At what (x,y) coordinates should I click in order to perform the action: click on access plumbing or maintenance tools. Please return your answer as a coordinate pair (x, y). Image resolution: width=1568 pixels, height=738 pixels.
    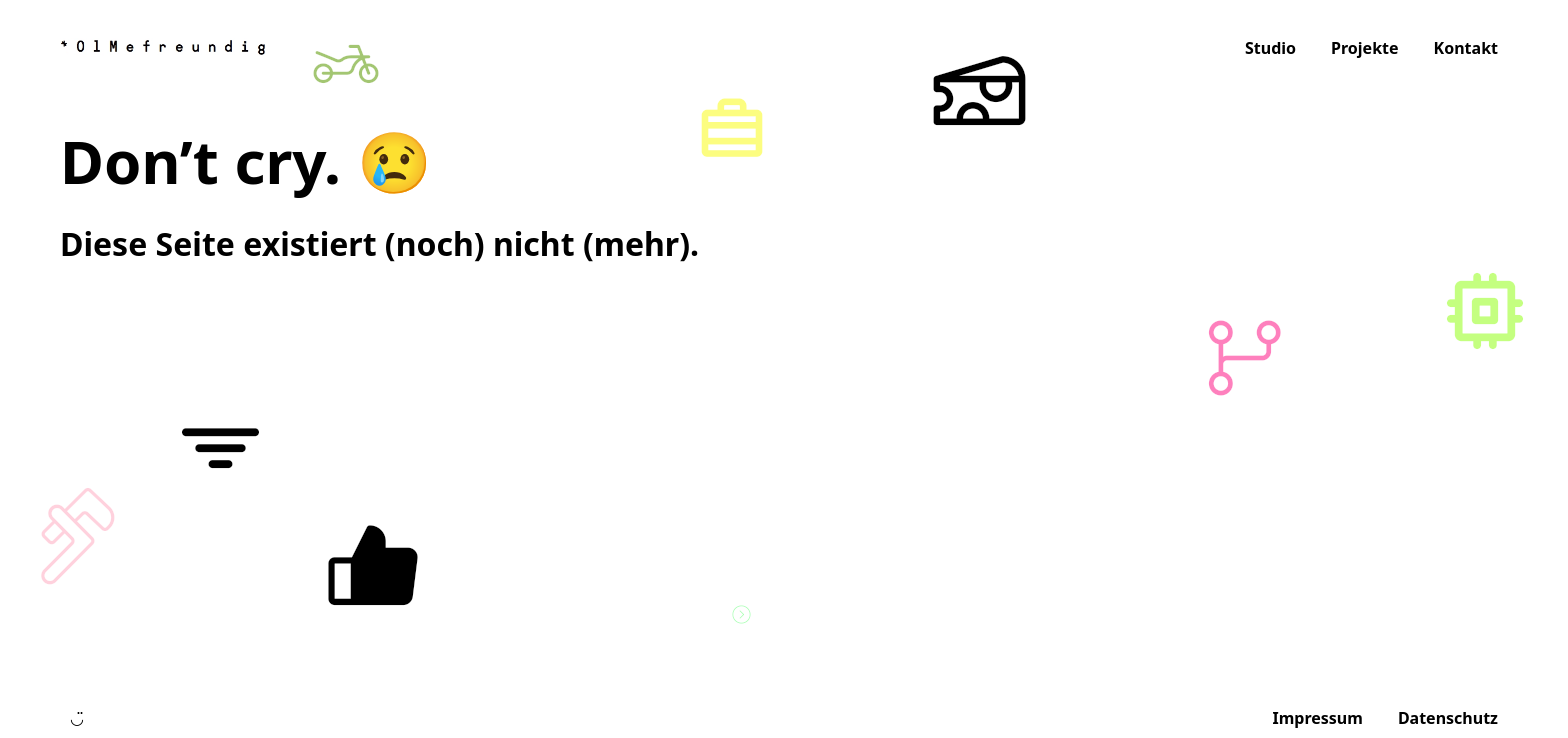
    Looking at the image, I should click on (73, 536).